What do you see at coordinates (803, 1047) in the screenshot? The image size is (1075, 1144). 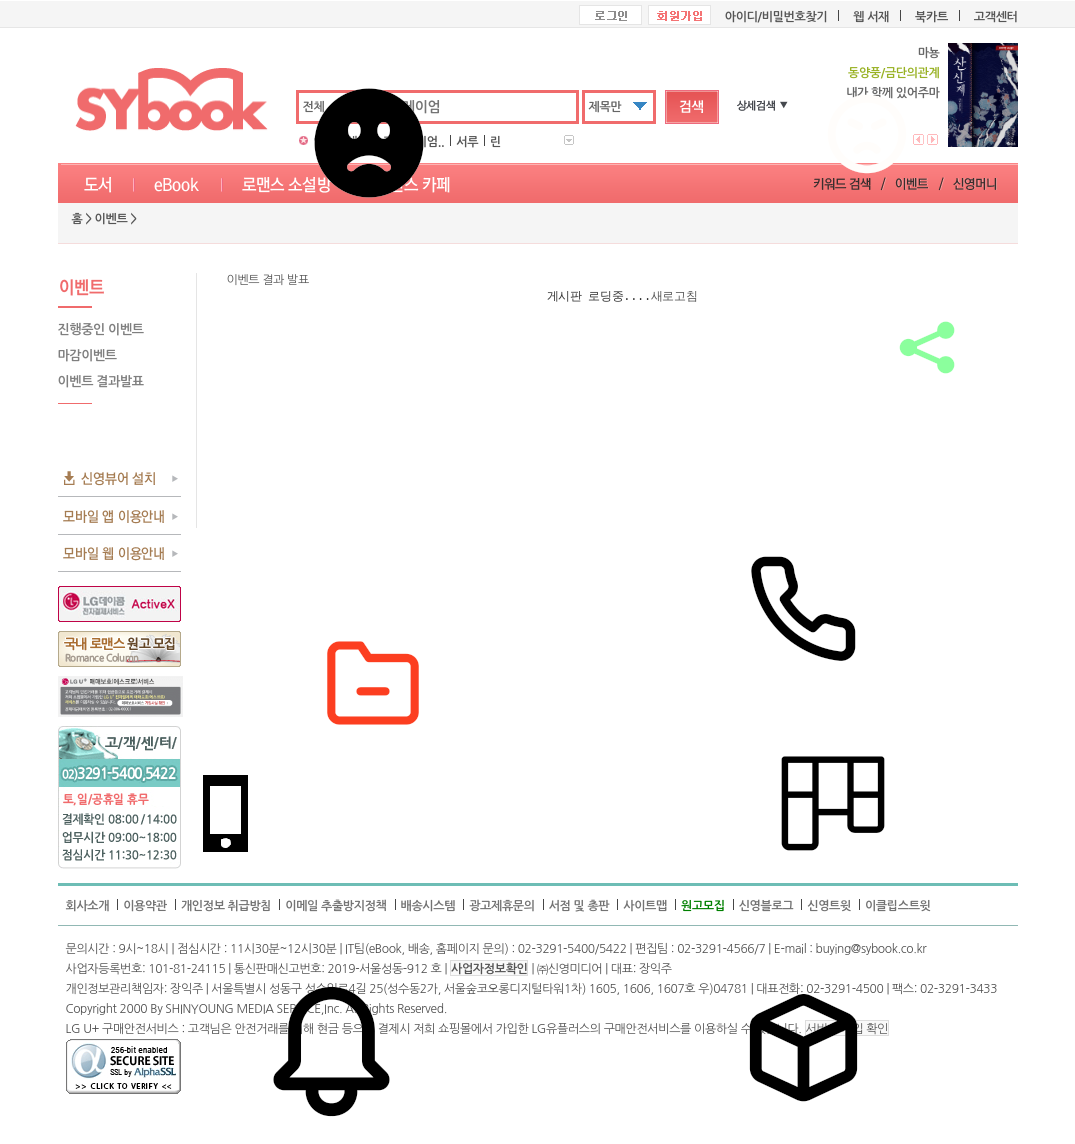 I see `view 3D model or object` at bounding box center [803, 1047].